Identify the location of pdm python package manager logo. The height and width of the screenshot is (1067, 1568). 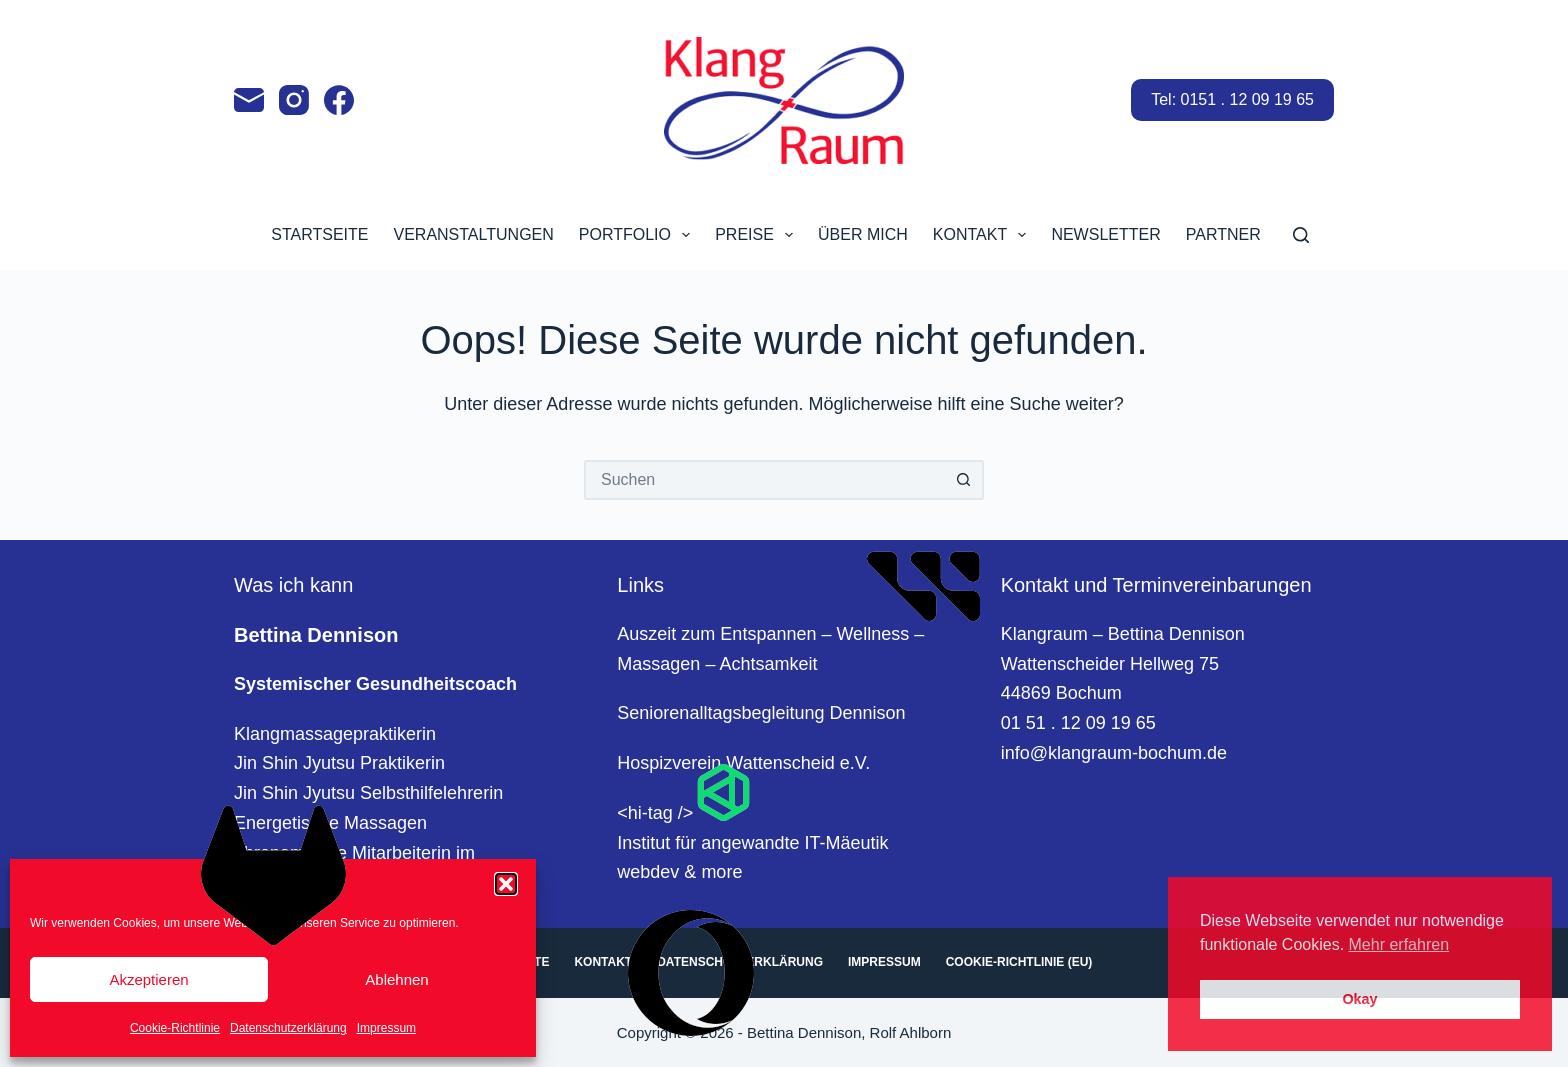
(723, 792).